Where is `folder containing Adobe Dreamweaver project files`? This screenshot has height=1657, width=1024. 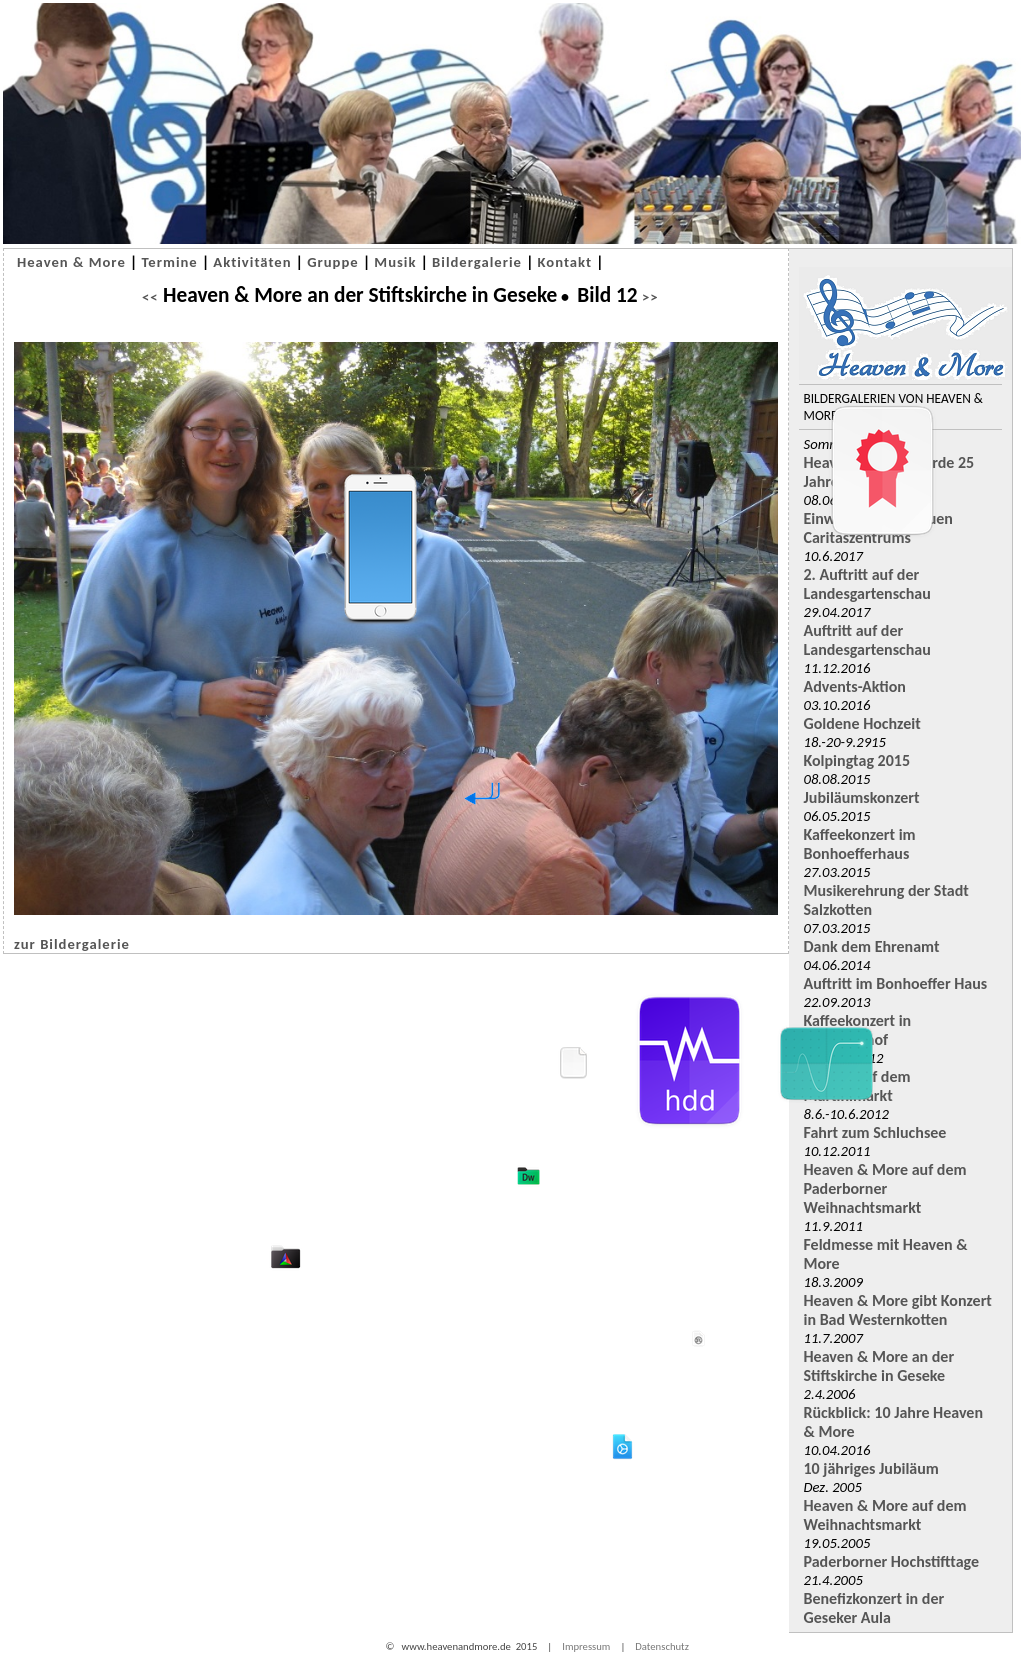
folder containing Adobe Dreamweaver project files is located at coordinates (528, 1176).